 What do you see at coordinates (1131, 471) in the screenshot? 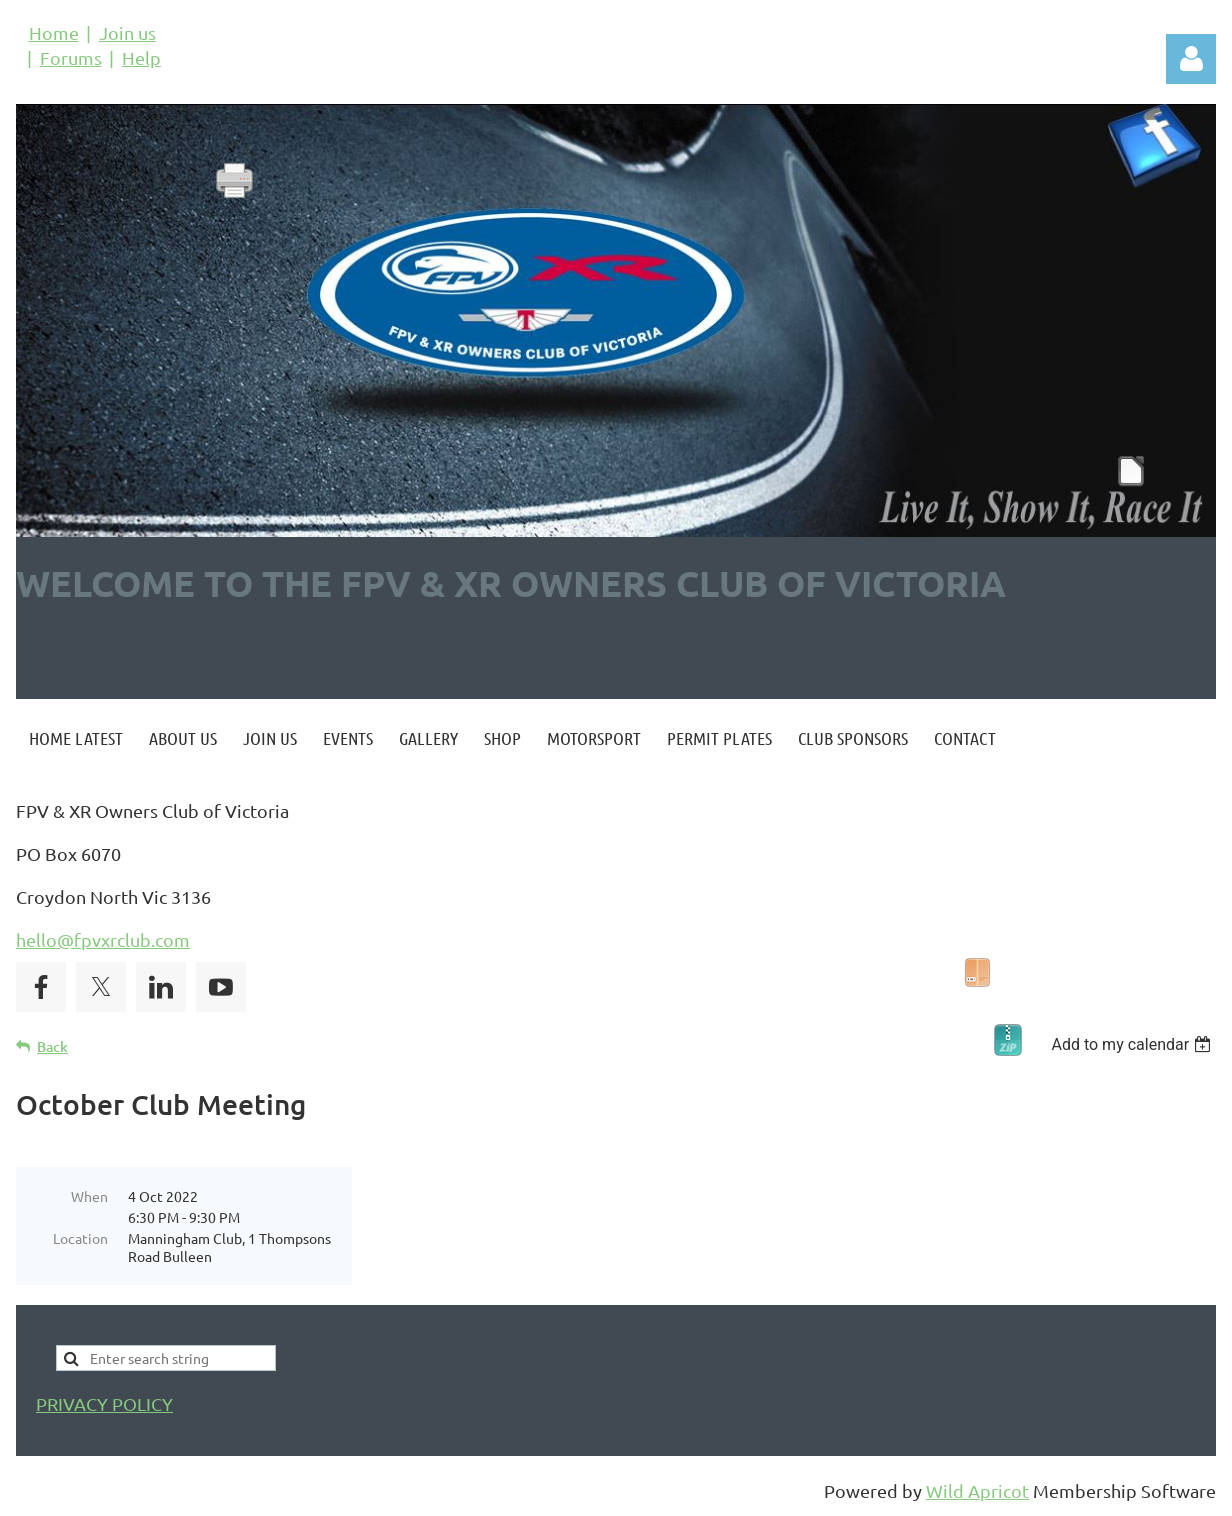
I see `open libreoffice start center` at bounding box center [1131, 471].